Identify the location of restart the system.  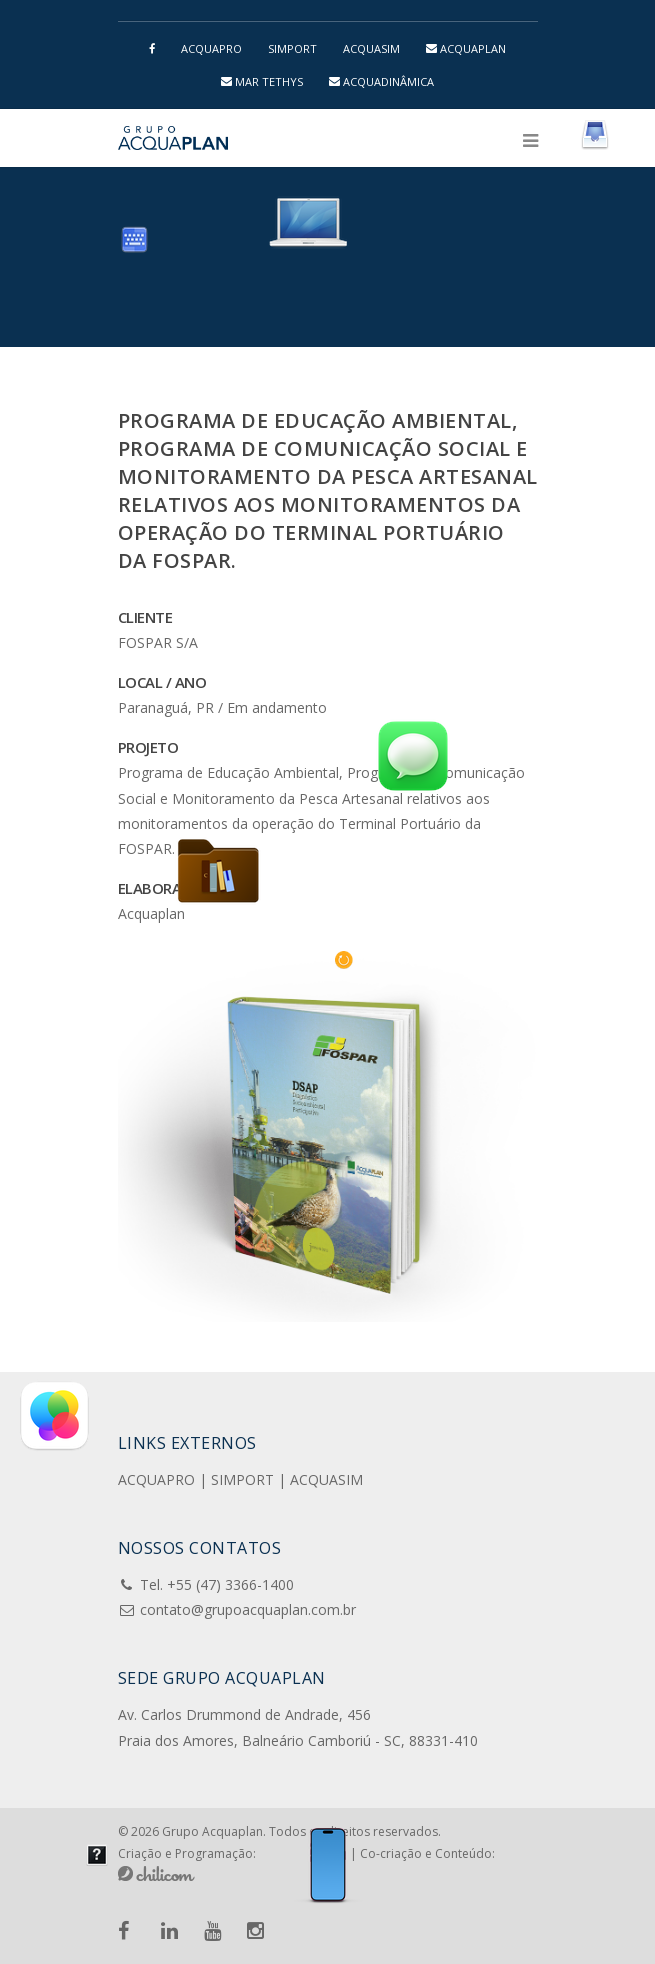
(344, 960).